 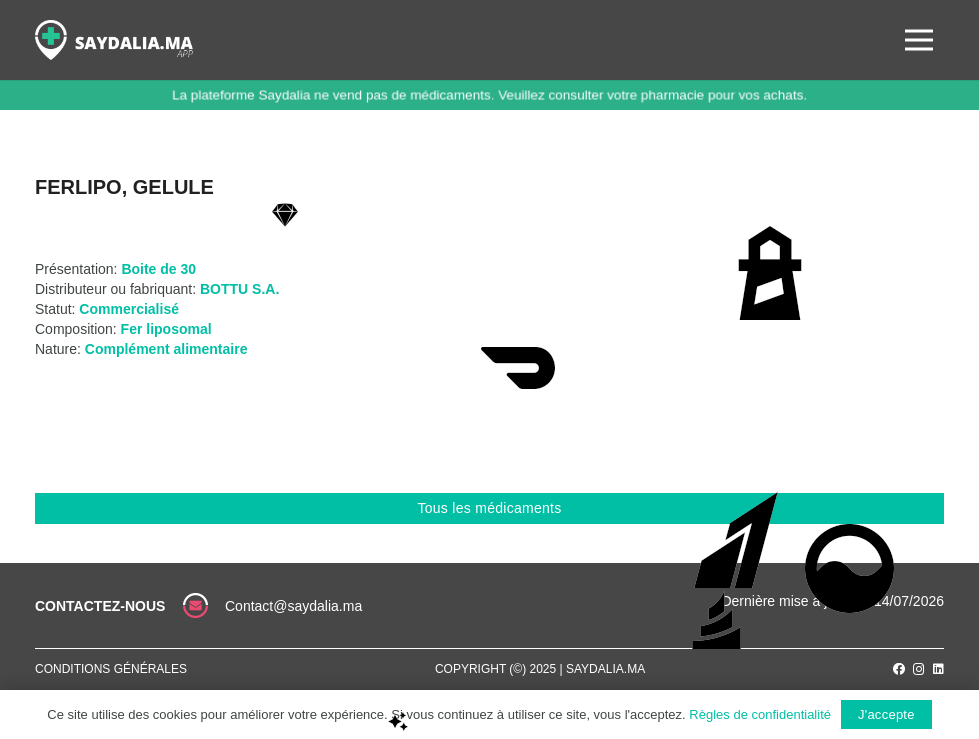 I want to click on babelio logo - link to book cataloging and social reading platform, so click(x=716, y=619).